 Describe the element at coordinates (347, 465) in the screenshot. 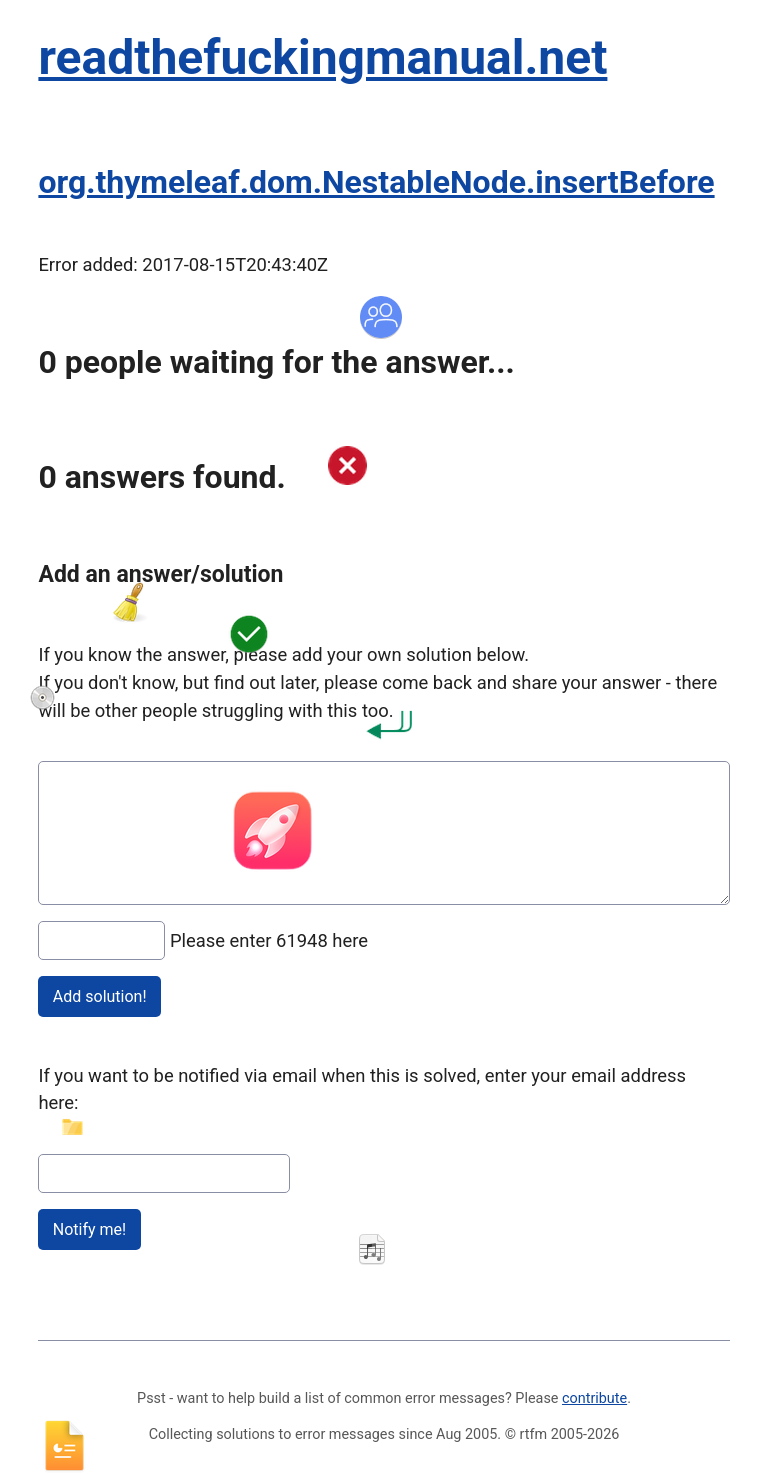

I see `close the current window or dialog` at that location.